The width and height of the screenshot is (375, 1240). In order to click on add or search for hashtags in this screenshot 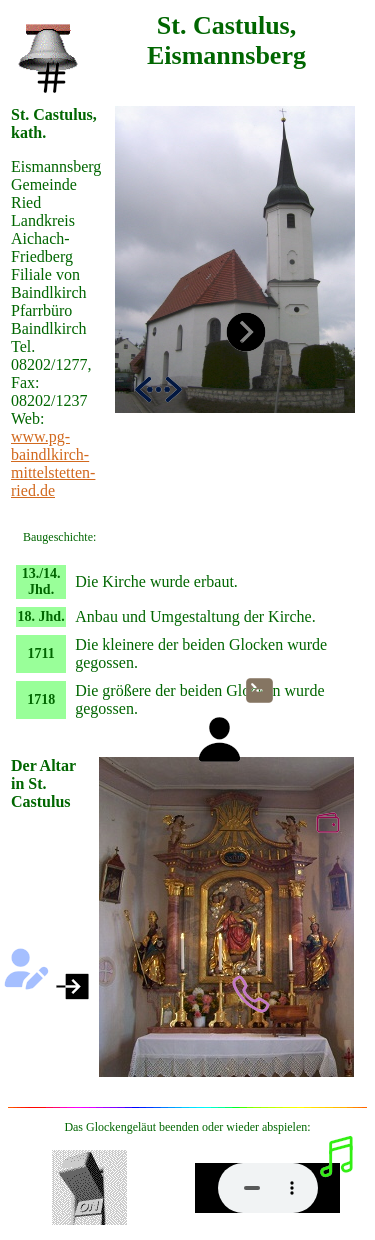, I will do `click(51, 77)`.